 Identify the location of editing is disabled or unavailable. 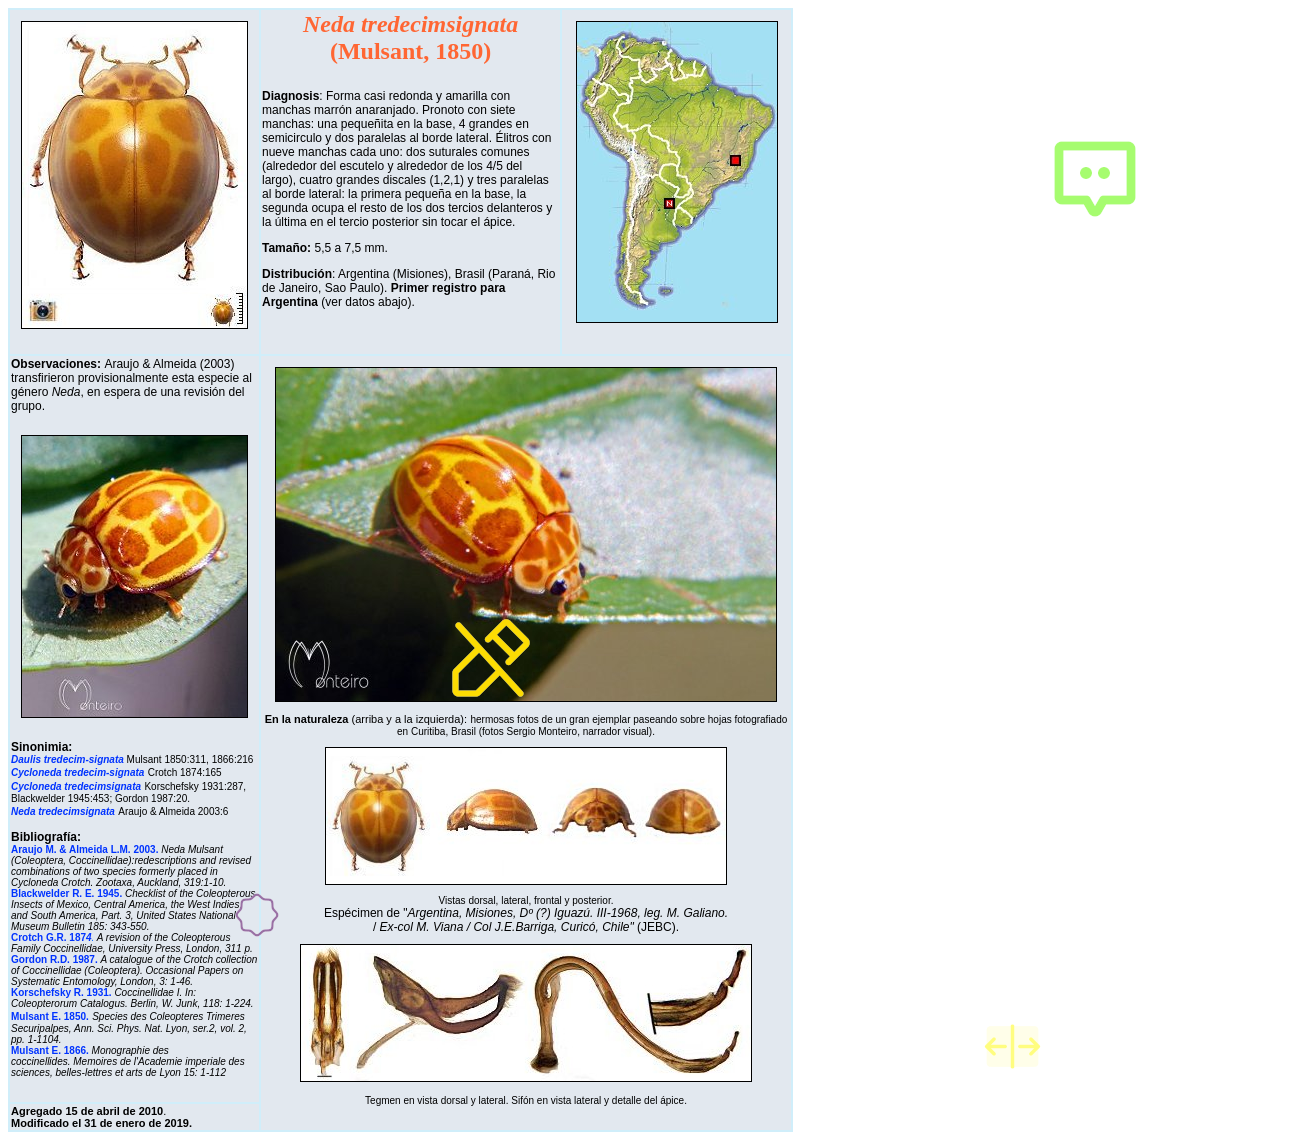
(489, 659).